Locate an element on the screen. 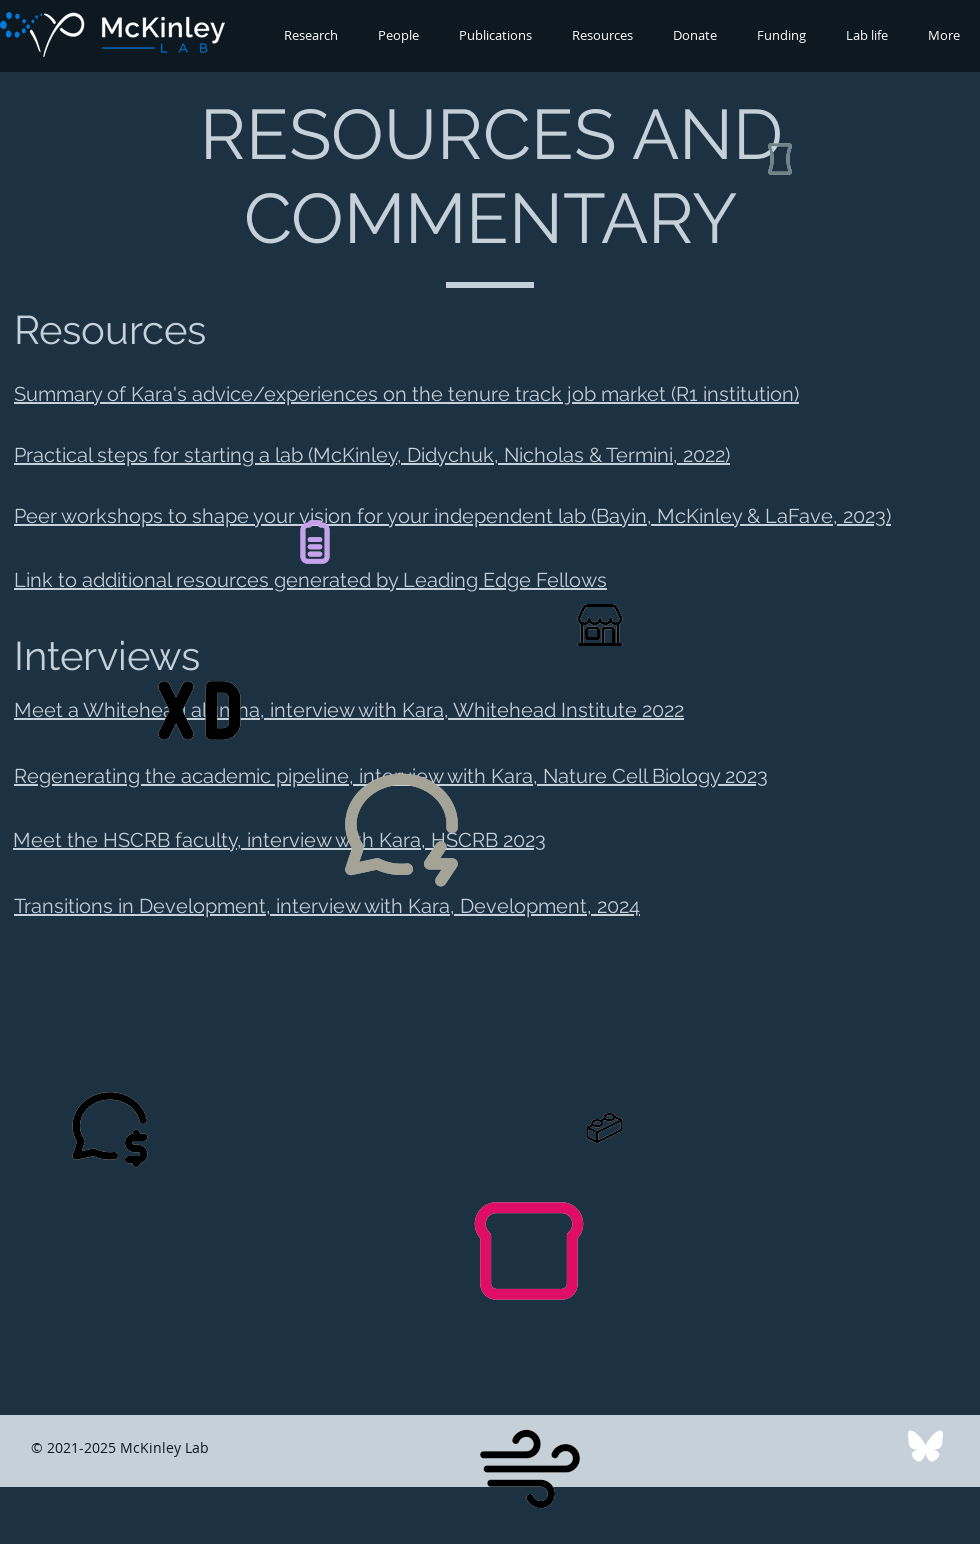  access building or construction features is located at coordinates (604, 1127).